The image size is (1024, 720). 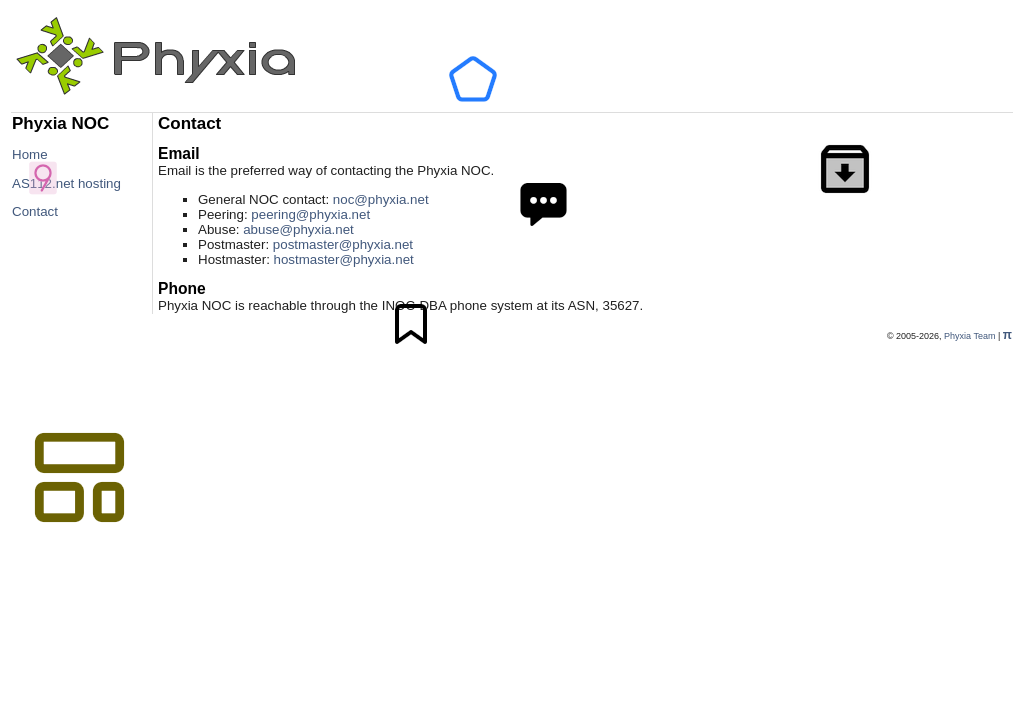 I want to click on select a page layout template, so click(x=79, y=477).